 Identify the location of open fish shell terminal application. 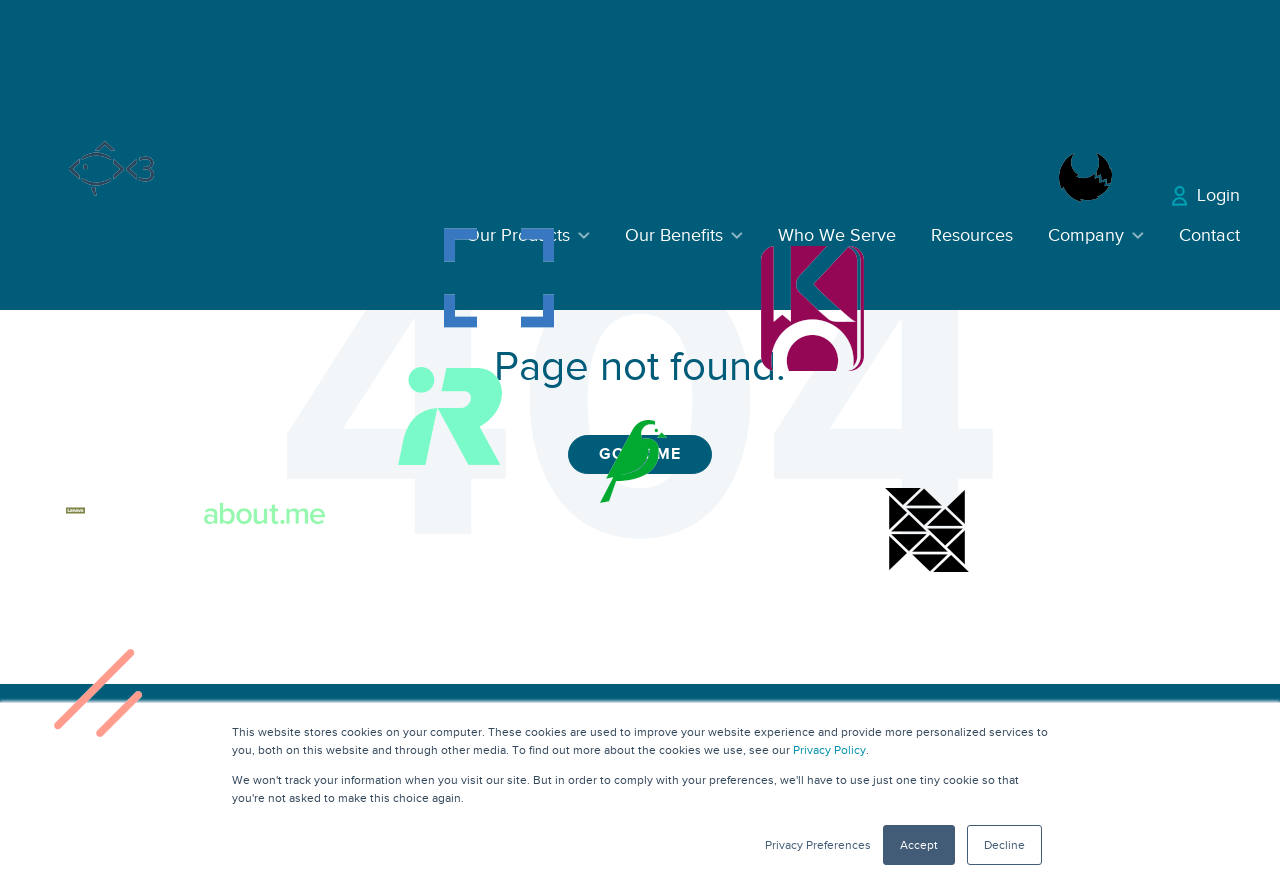
(111, 168).